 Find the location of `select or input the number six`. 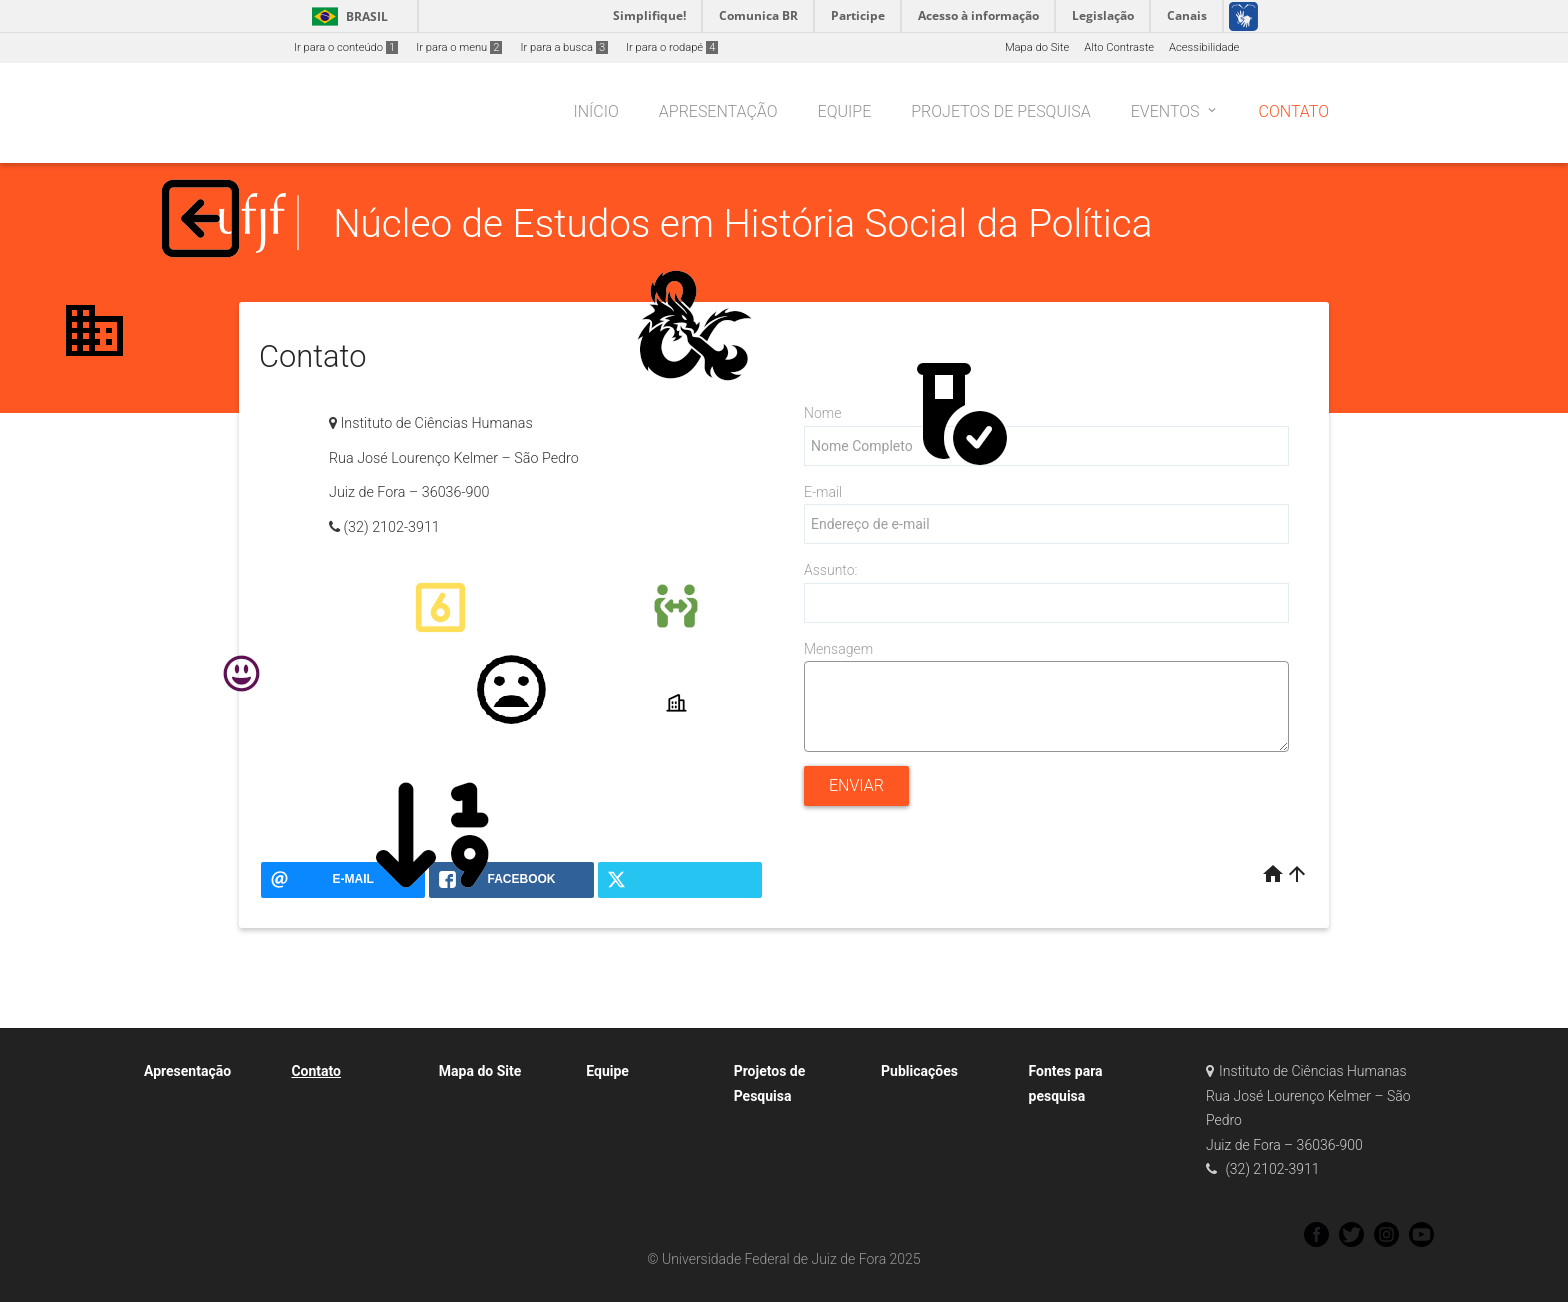

select or input the number six is located at coordinates (440, 607).